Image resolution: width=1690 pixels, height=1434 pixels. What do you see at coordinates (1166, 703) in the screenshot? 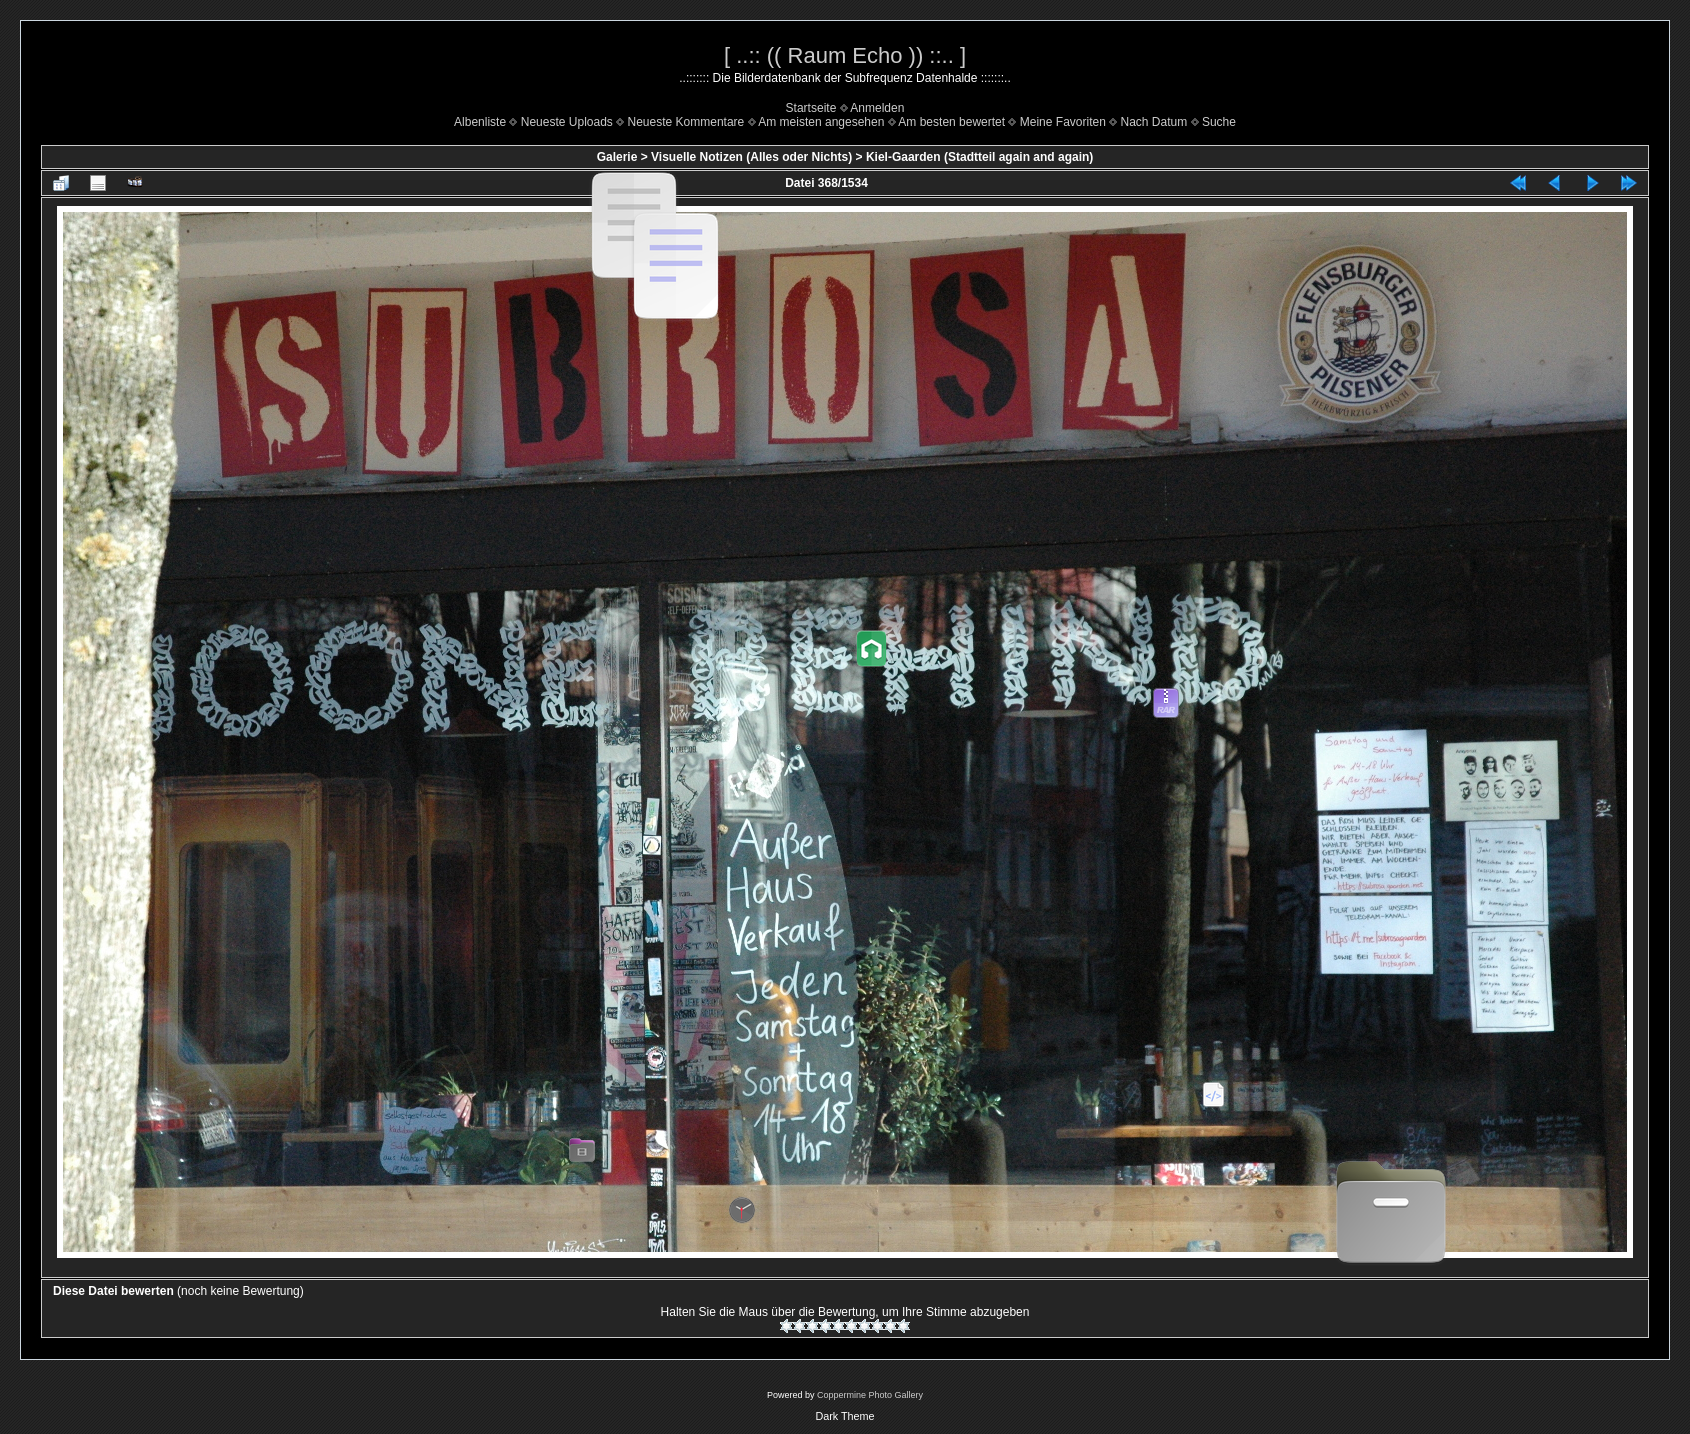
I see `a compressed RAR archive file` at bounding box center [1166, 703].